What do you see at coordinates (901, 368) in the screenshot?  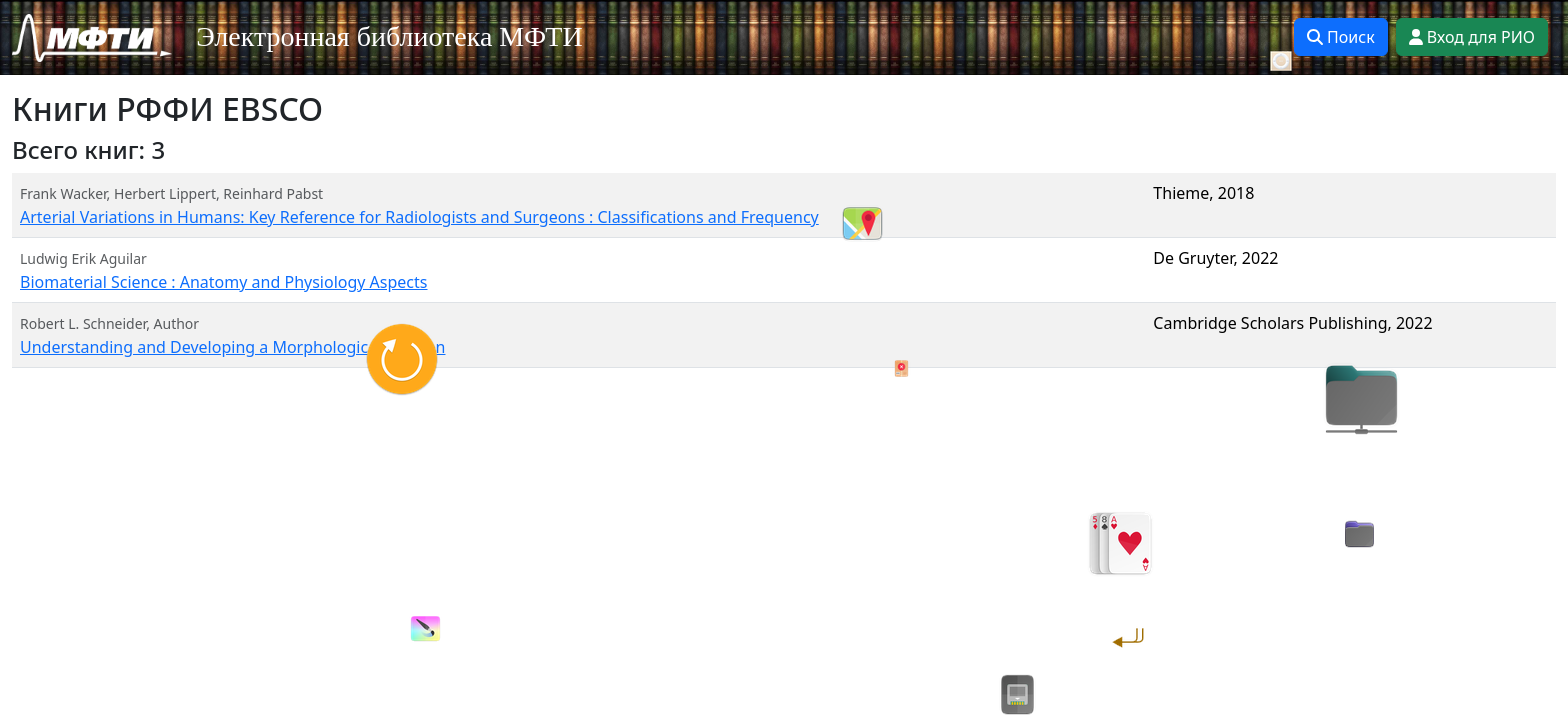 I see `indicates a package scheduled for removal` at bounding box center [901, 368].